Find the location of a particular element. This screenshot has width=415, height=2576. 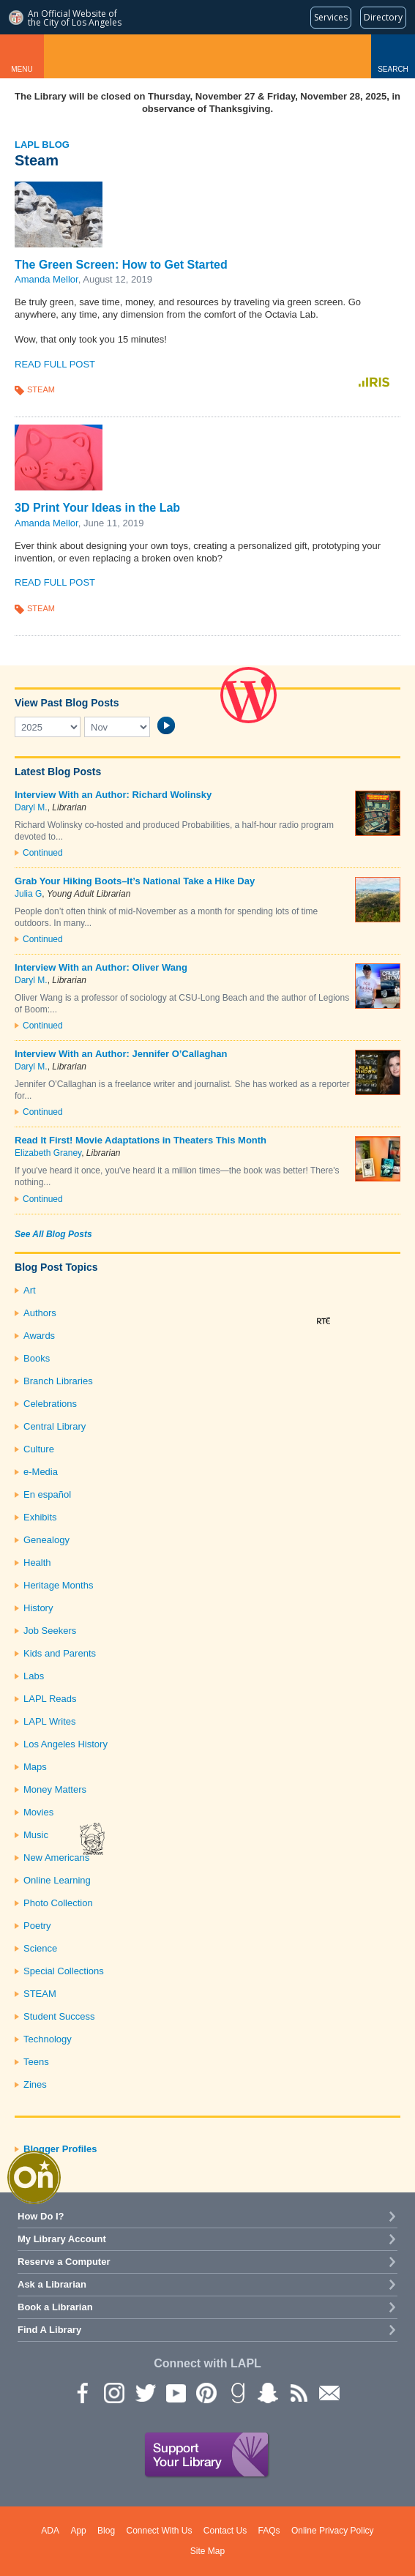

access OnStar connected vehicle services is located at coordinates (34, 2177).